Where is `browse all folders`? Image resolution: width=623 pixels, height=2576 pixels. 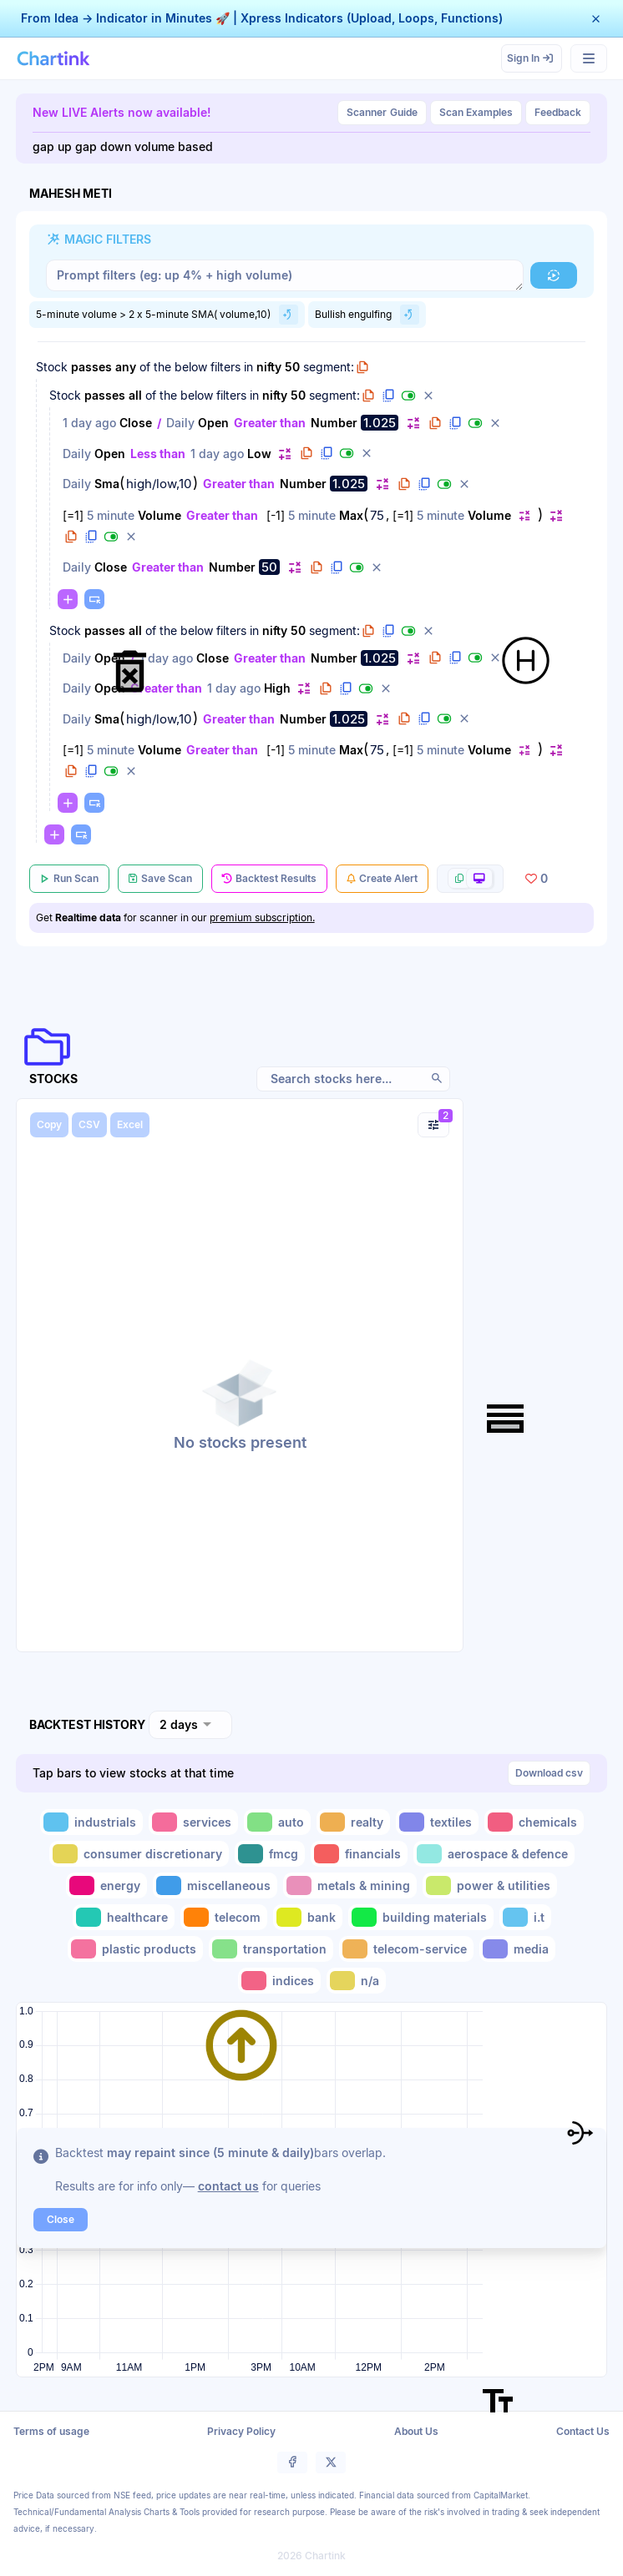
browse all folders is located at coordinates (46, 1046).